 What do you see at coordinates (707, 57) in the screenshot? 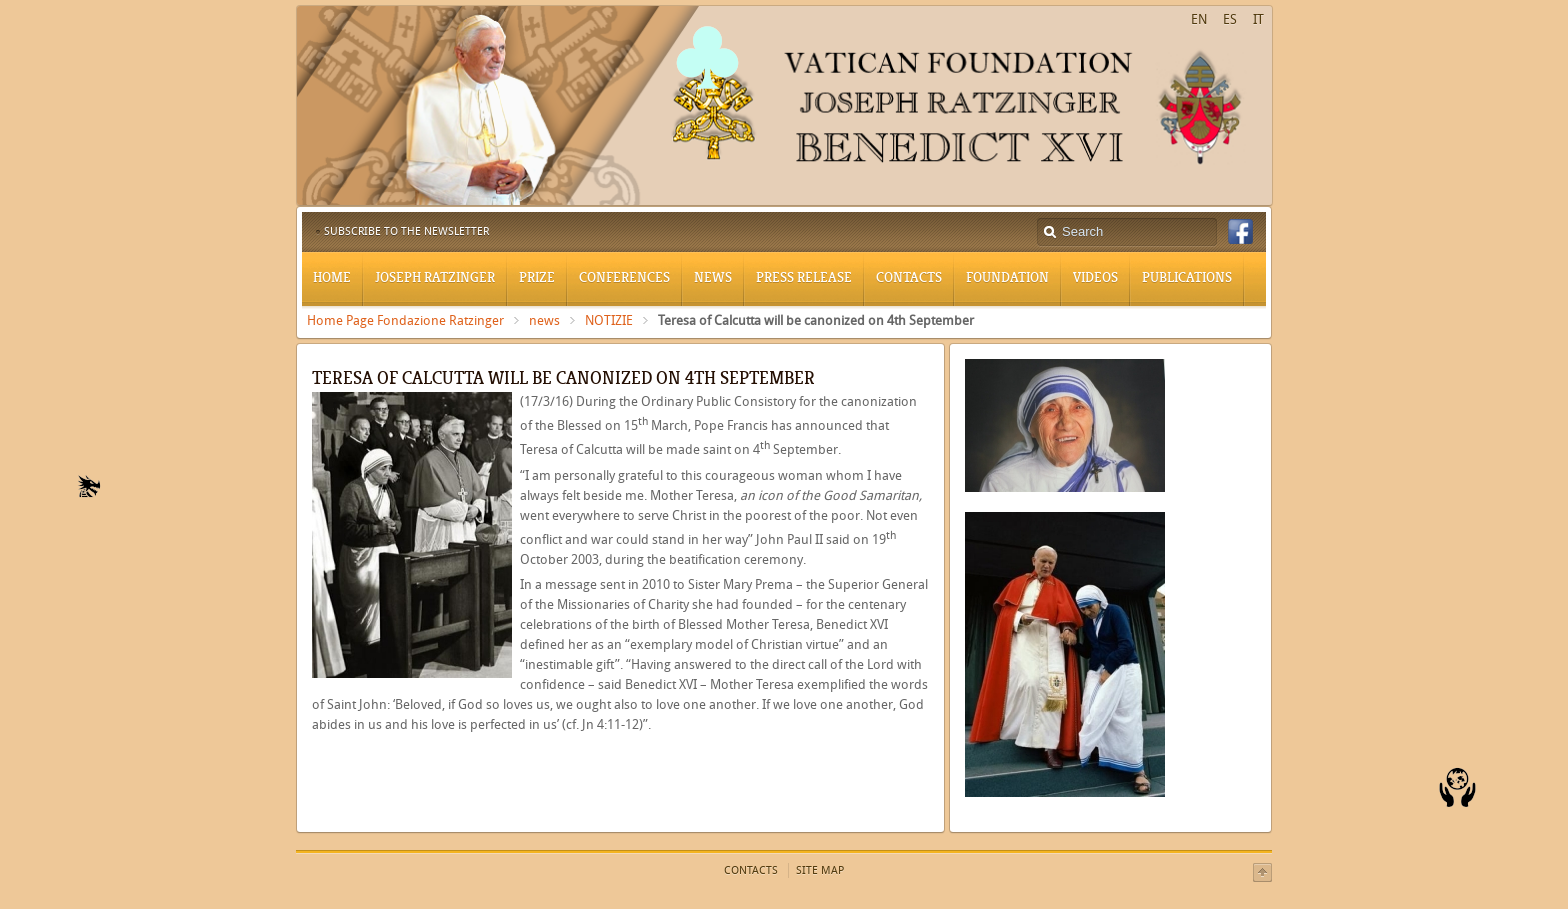
I see `select clubs suit in a card game` at bounding box center [707, 57].